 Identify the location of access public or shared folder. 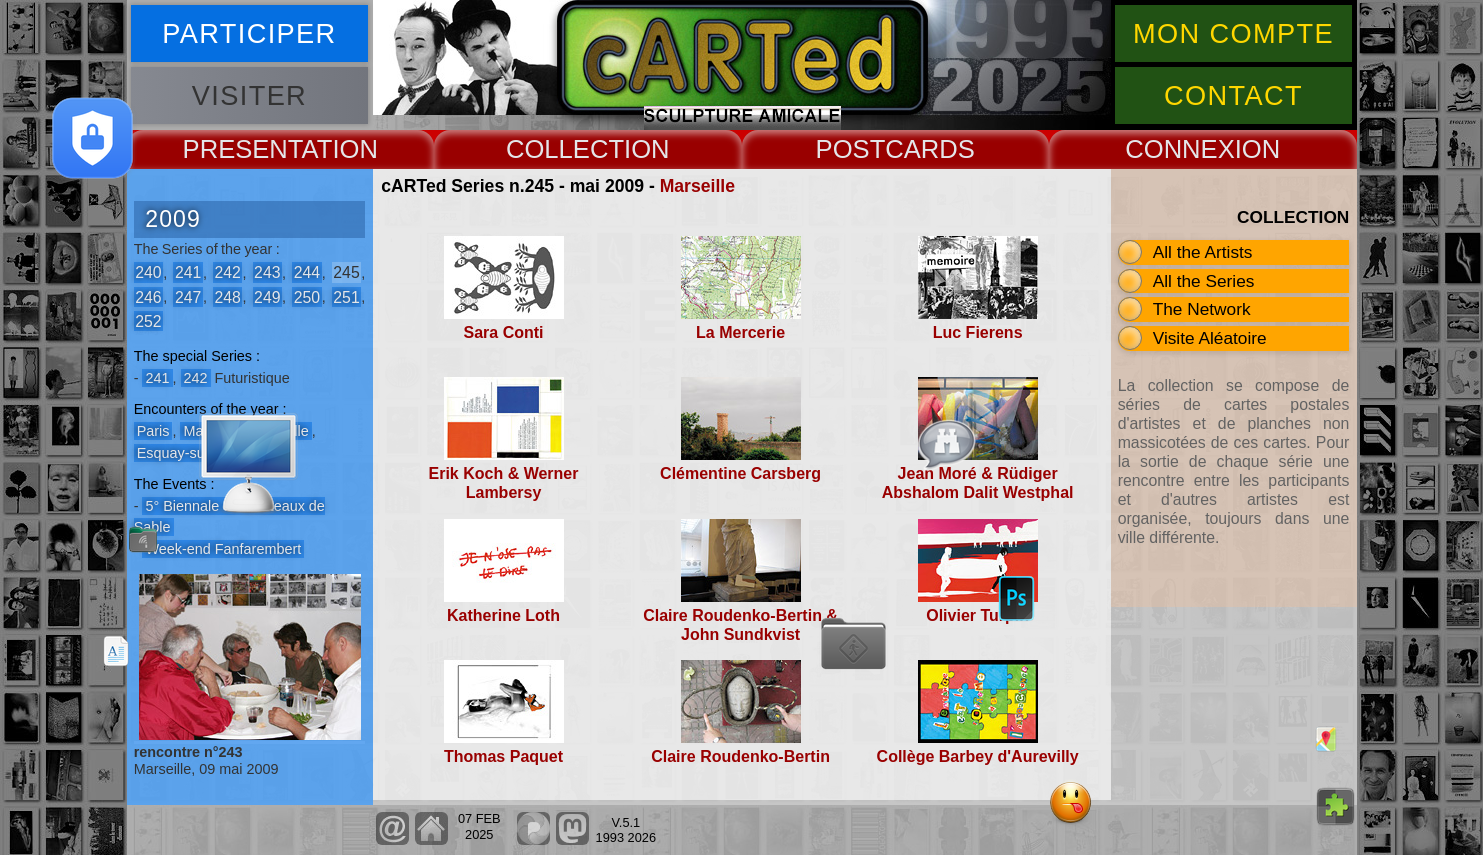
(853, 643).